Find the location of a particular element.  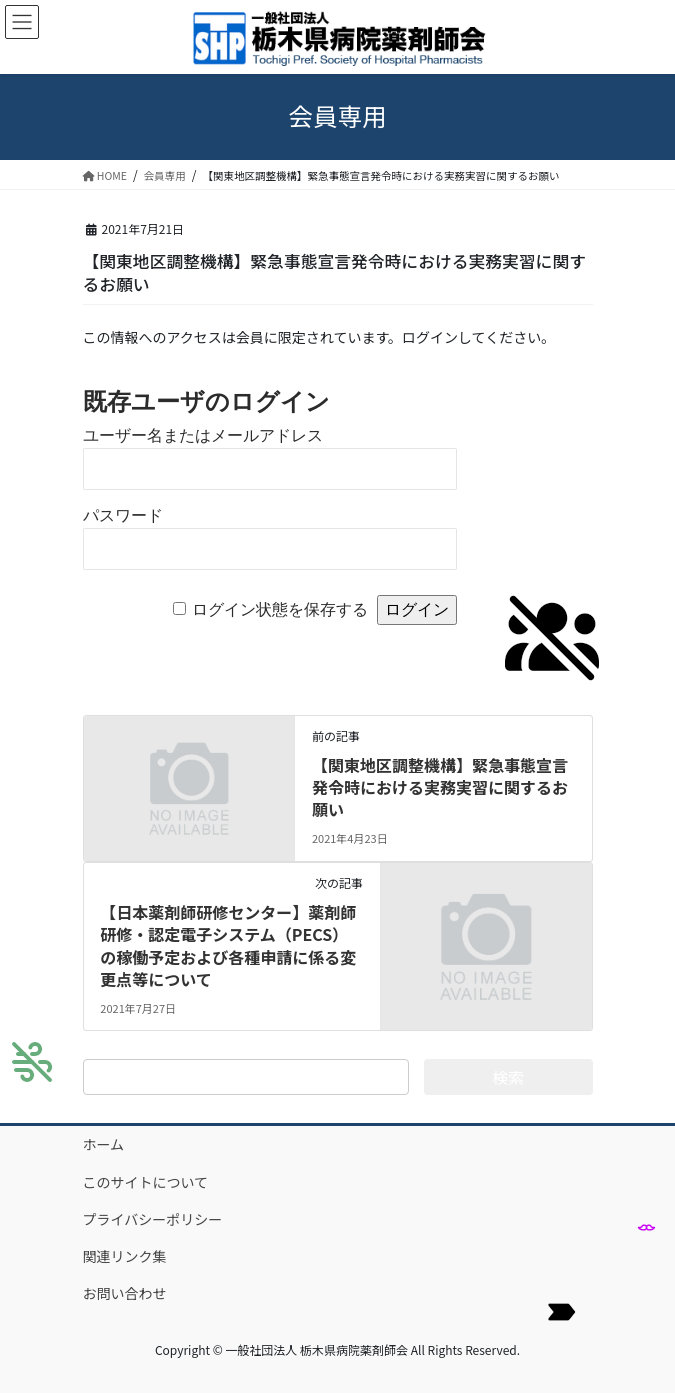

mark item as important or priority is located at coordinates (561, 1312).